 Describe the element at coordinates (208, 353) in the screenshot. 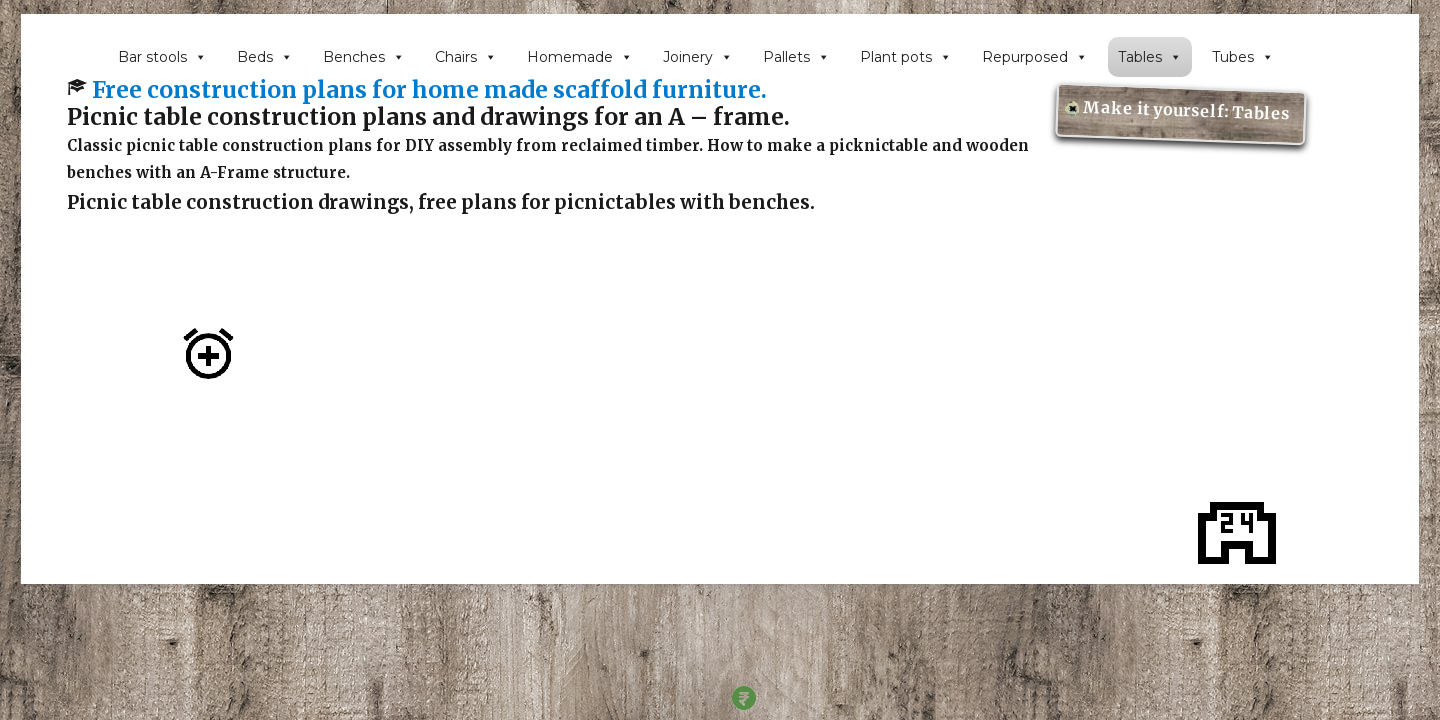

I see `add a new alarm` at that location.